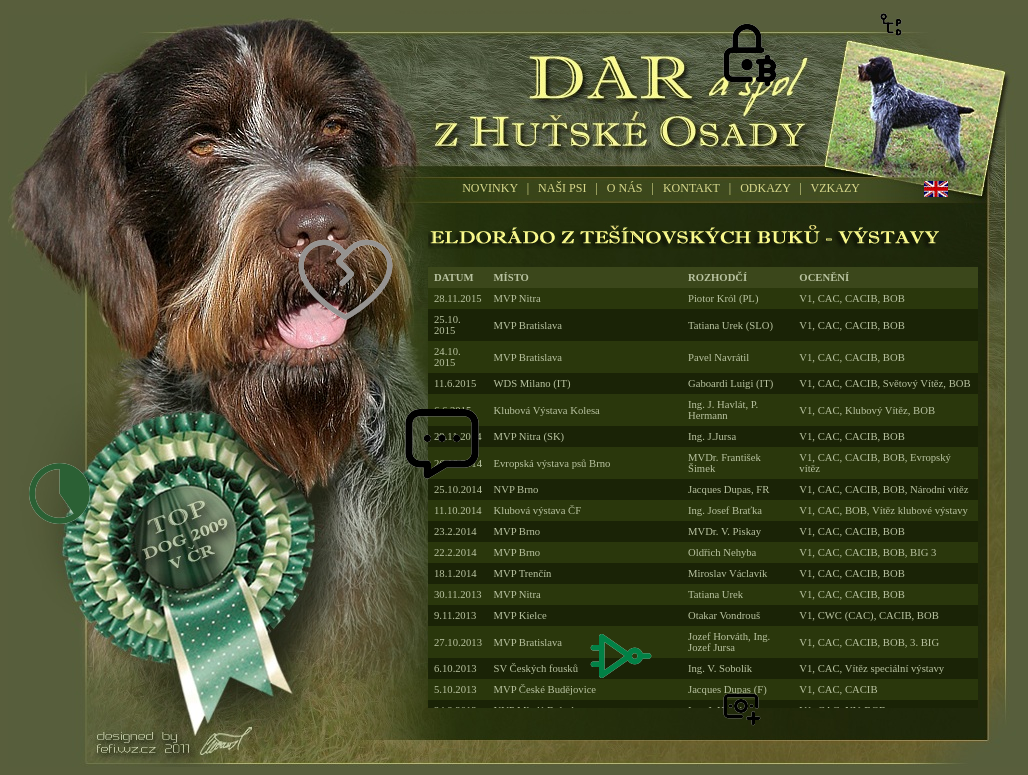  What do you see at coordinates (741, 706) in the screenshot?
I see `add funds to your account` at bounding box center [741, 706].